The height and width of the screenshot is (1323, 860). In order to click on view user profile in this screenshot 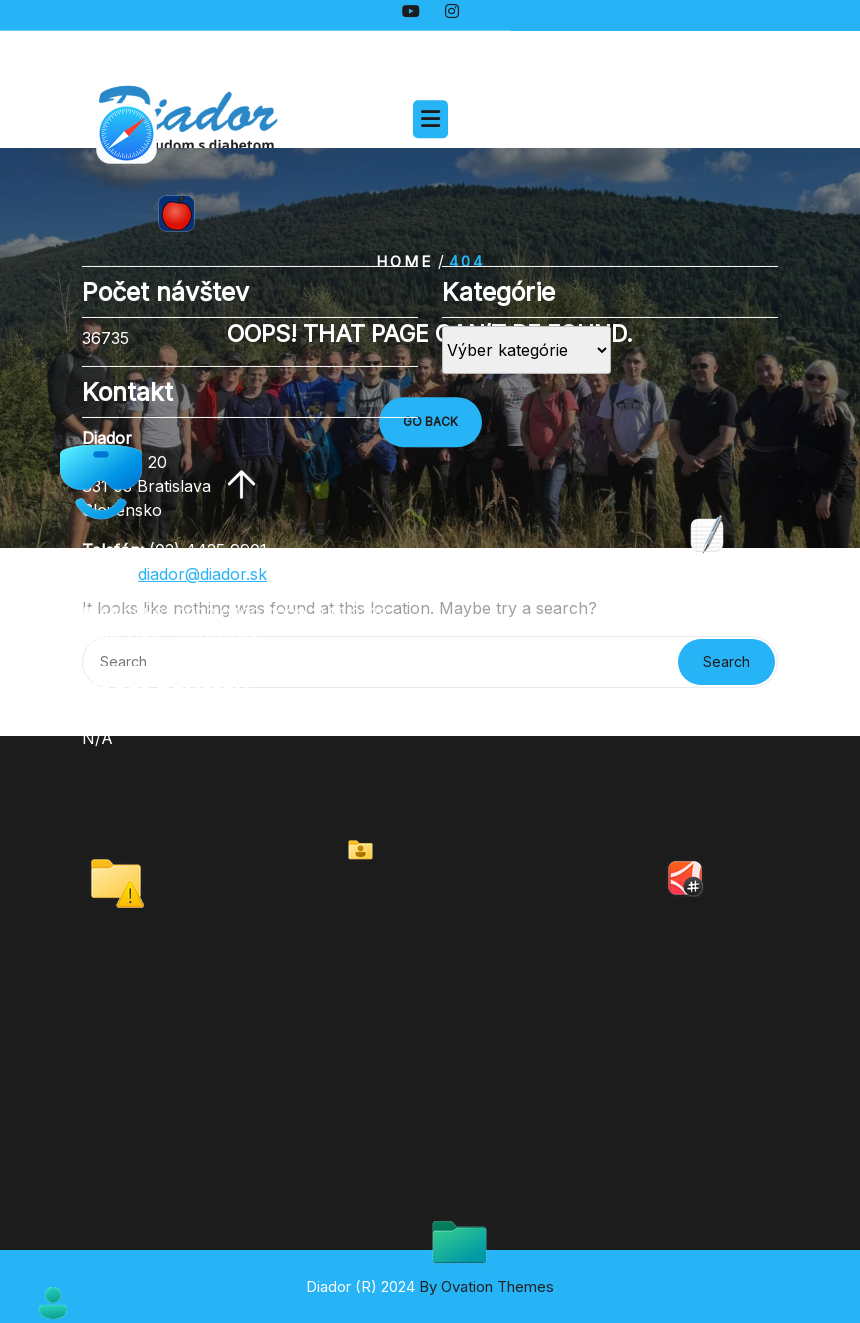, I will do `click(53, 1303)`.